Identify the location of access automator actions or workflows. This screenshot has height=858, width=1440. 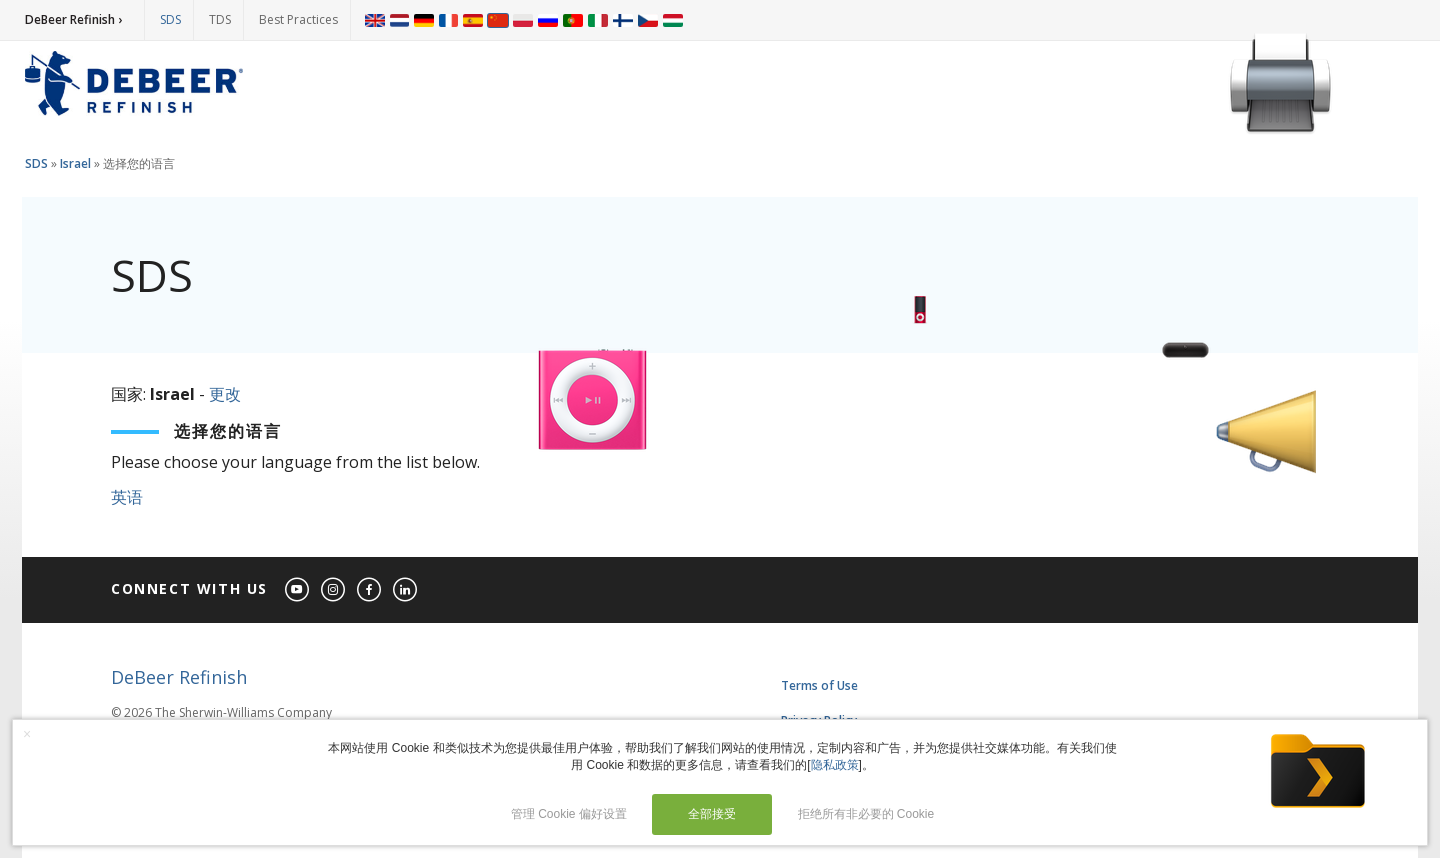
(1267, 430).